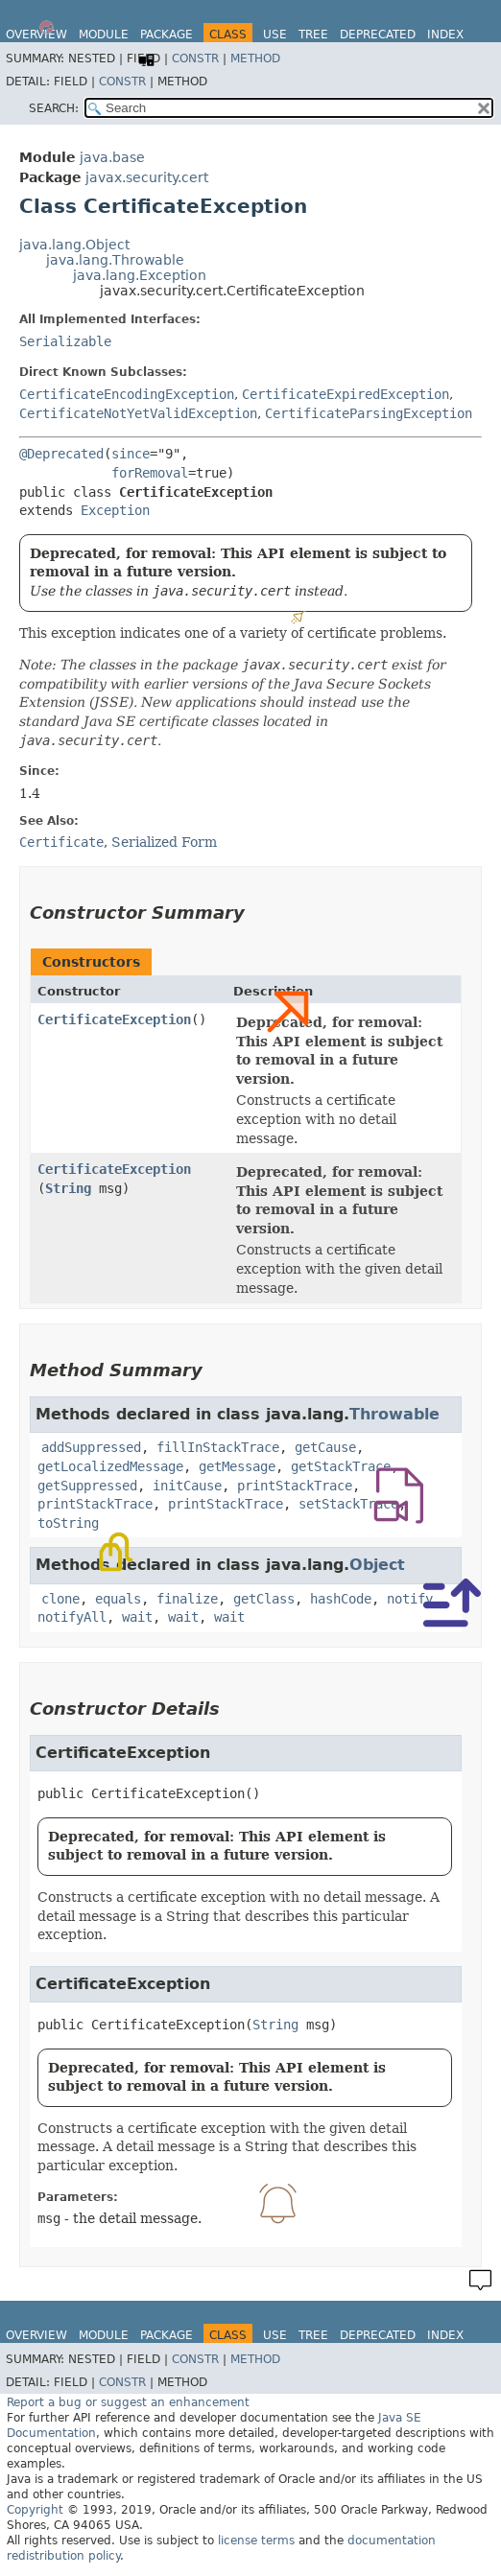 The height and width of the screenshot is (2576, 501). What do you see at coordinates (298, 617) in the screenshot?
I see `access bathroom or shower facilities` at bounding box center [298, 617].